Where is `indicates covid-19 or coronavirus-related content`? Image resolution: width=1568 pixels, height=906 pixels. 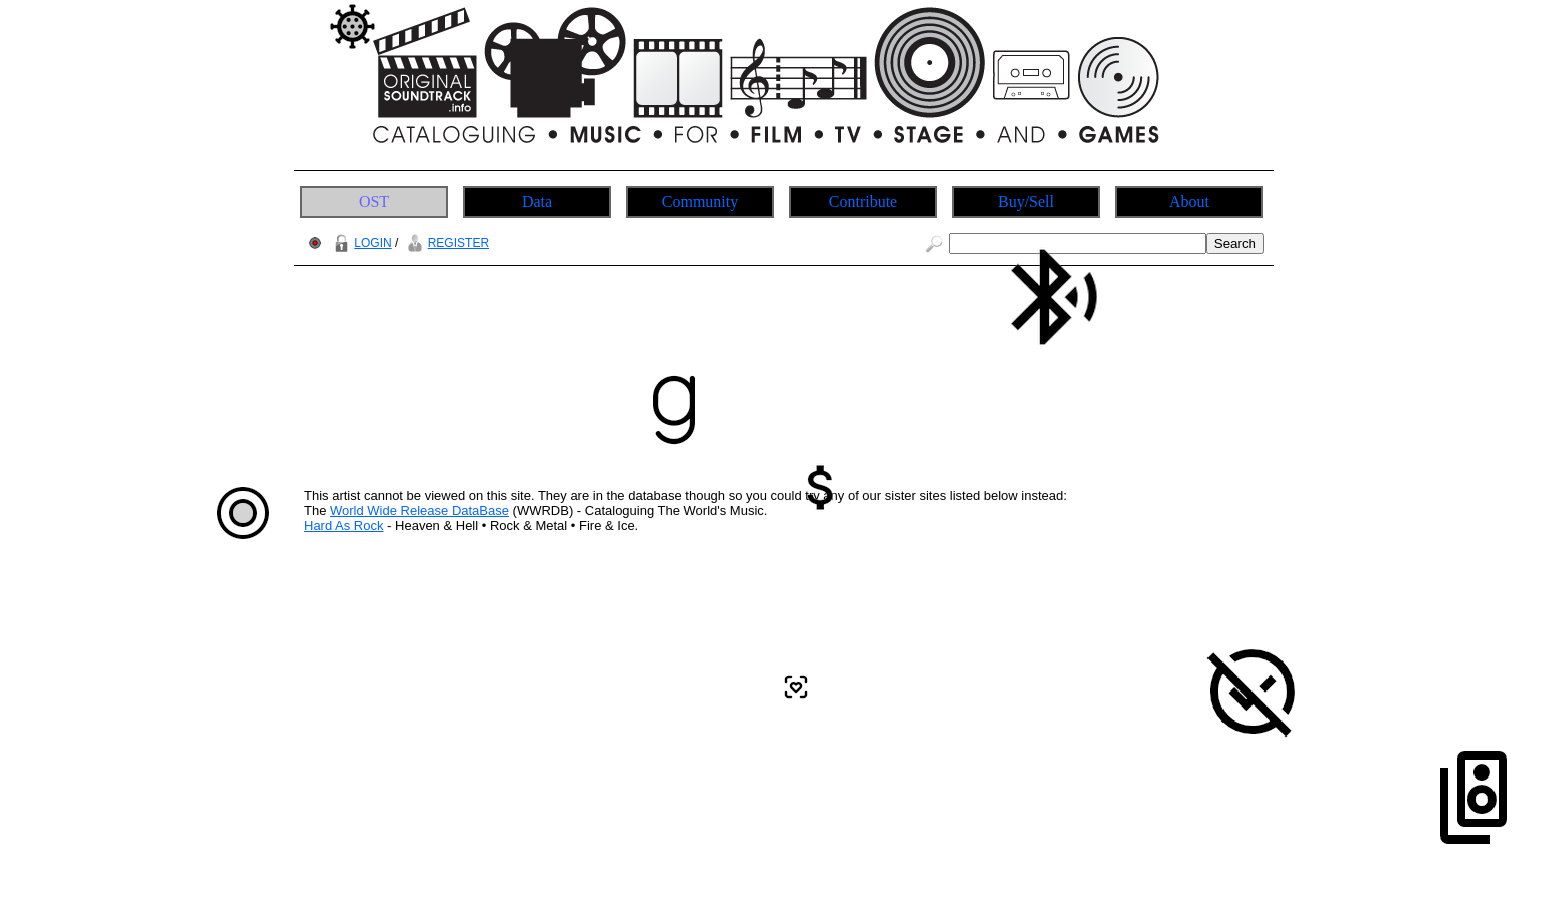 indicates covid-19 or coronavirus-related content is located at coordinates (352, 26).